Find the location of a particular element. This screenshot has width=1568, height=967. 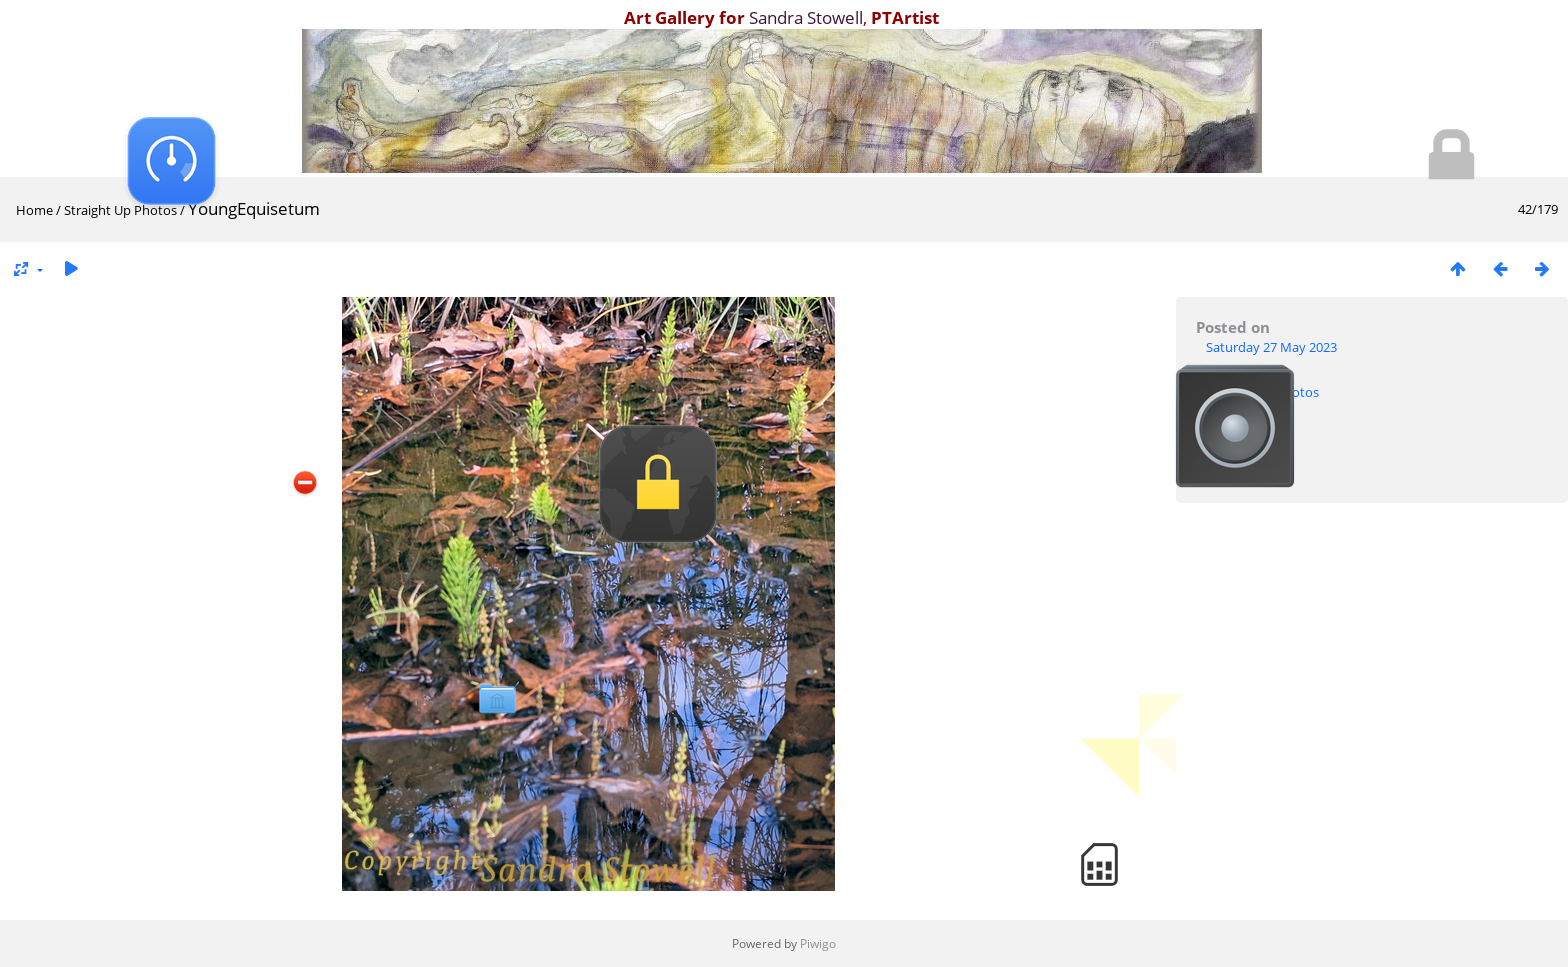

open the adwaita demo application is located at coordinates (1132, 746).